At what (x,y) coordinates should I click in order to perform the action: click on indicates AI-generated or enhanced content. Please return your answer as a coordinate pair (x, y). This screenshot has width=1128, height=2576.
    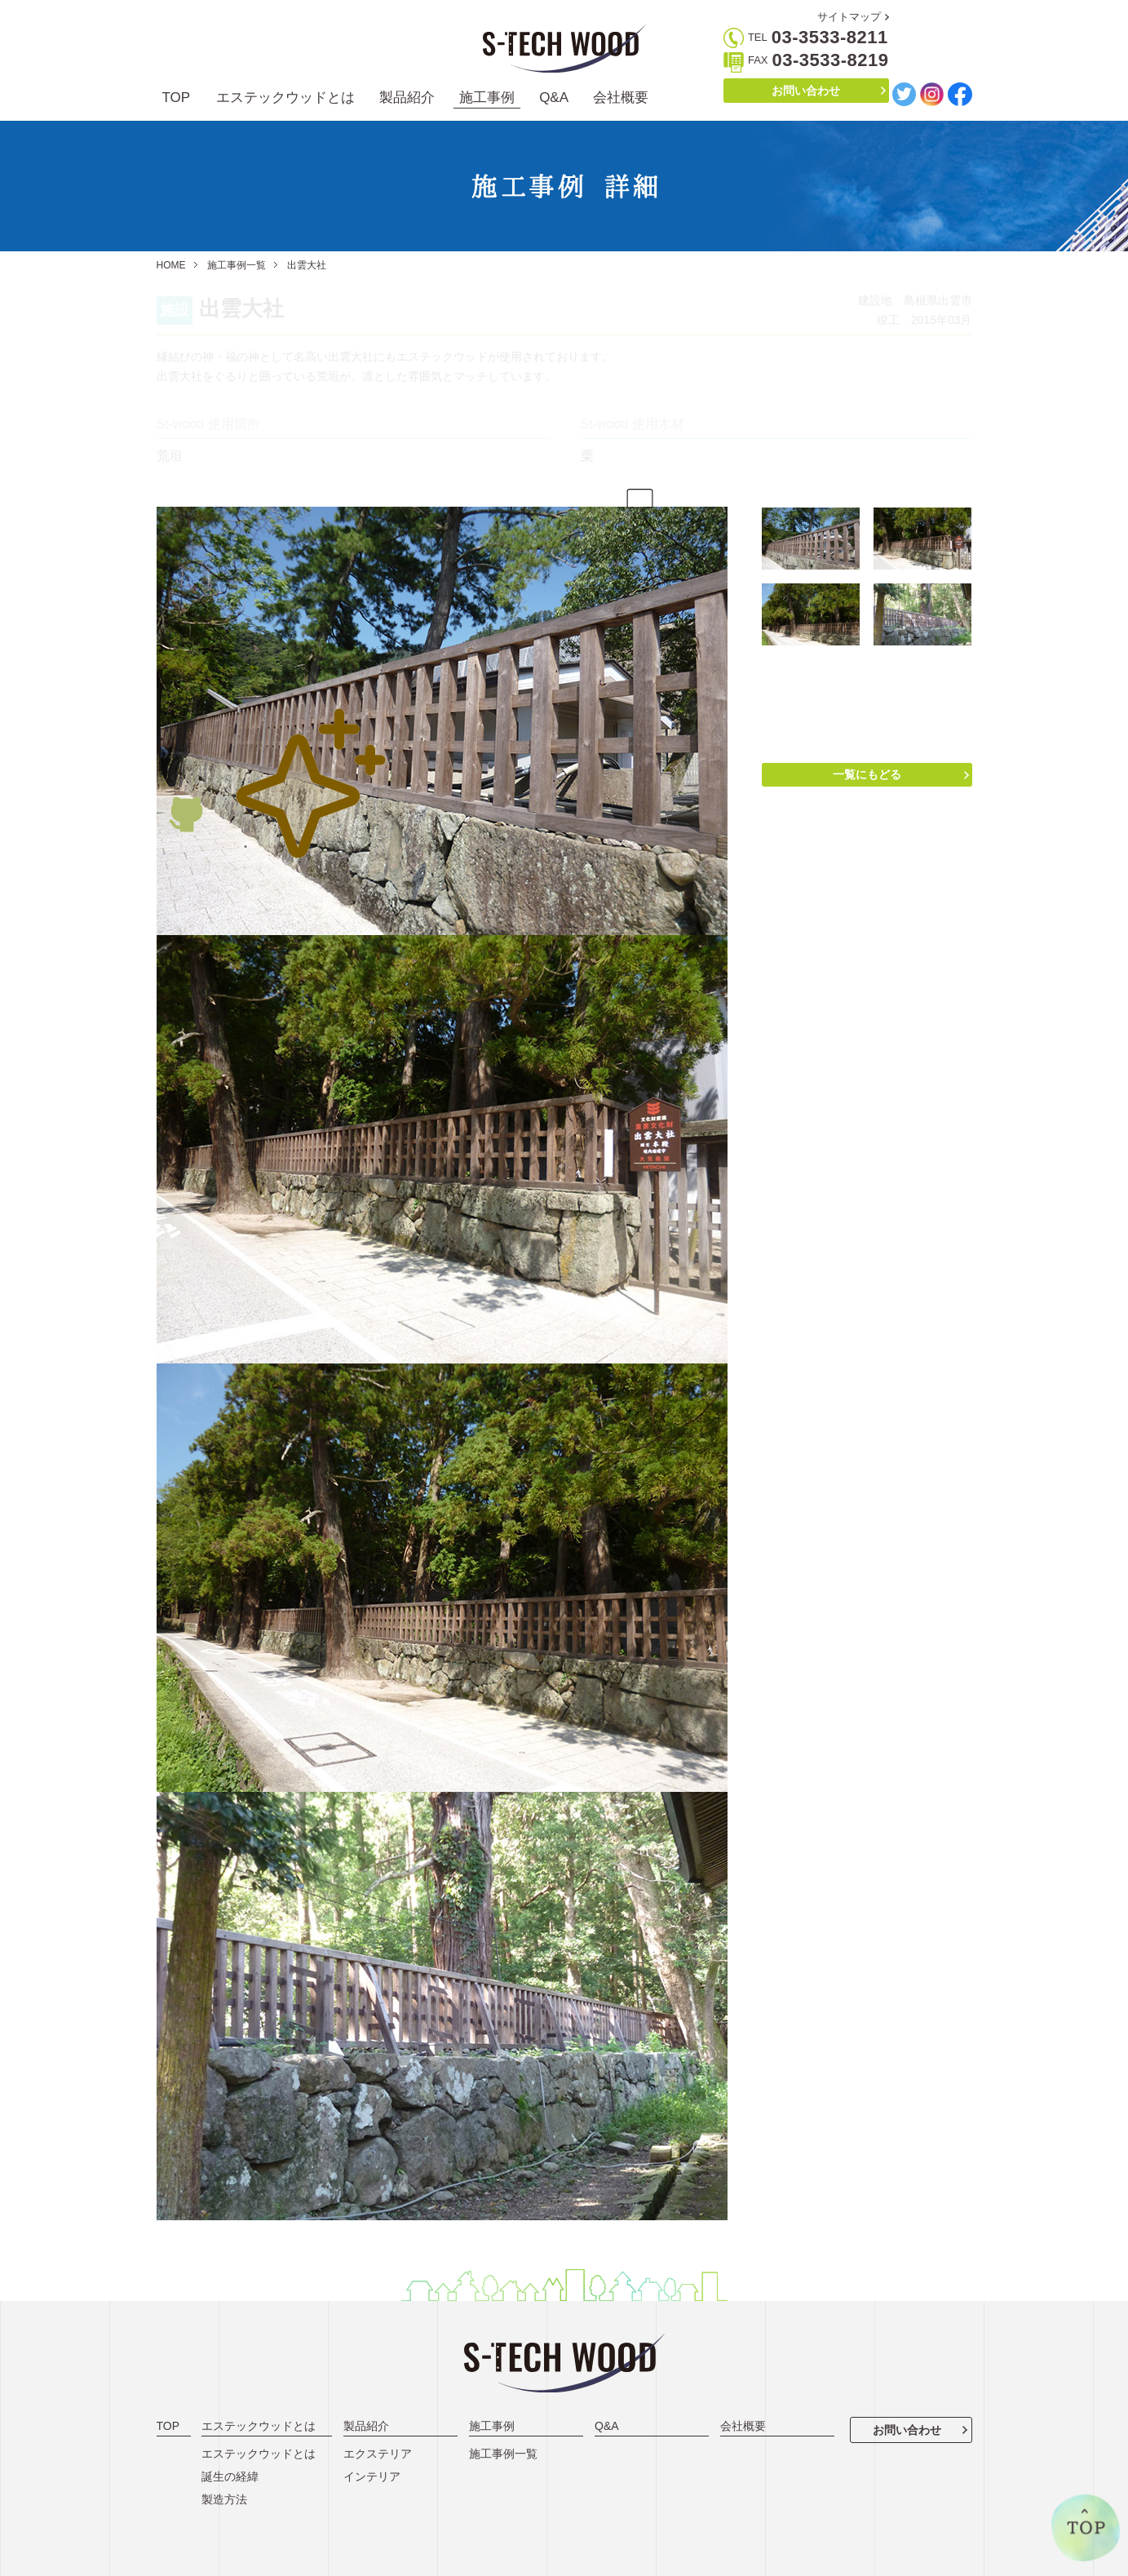
    Looking at the image, I should click on (308, 786).